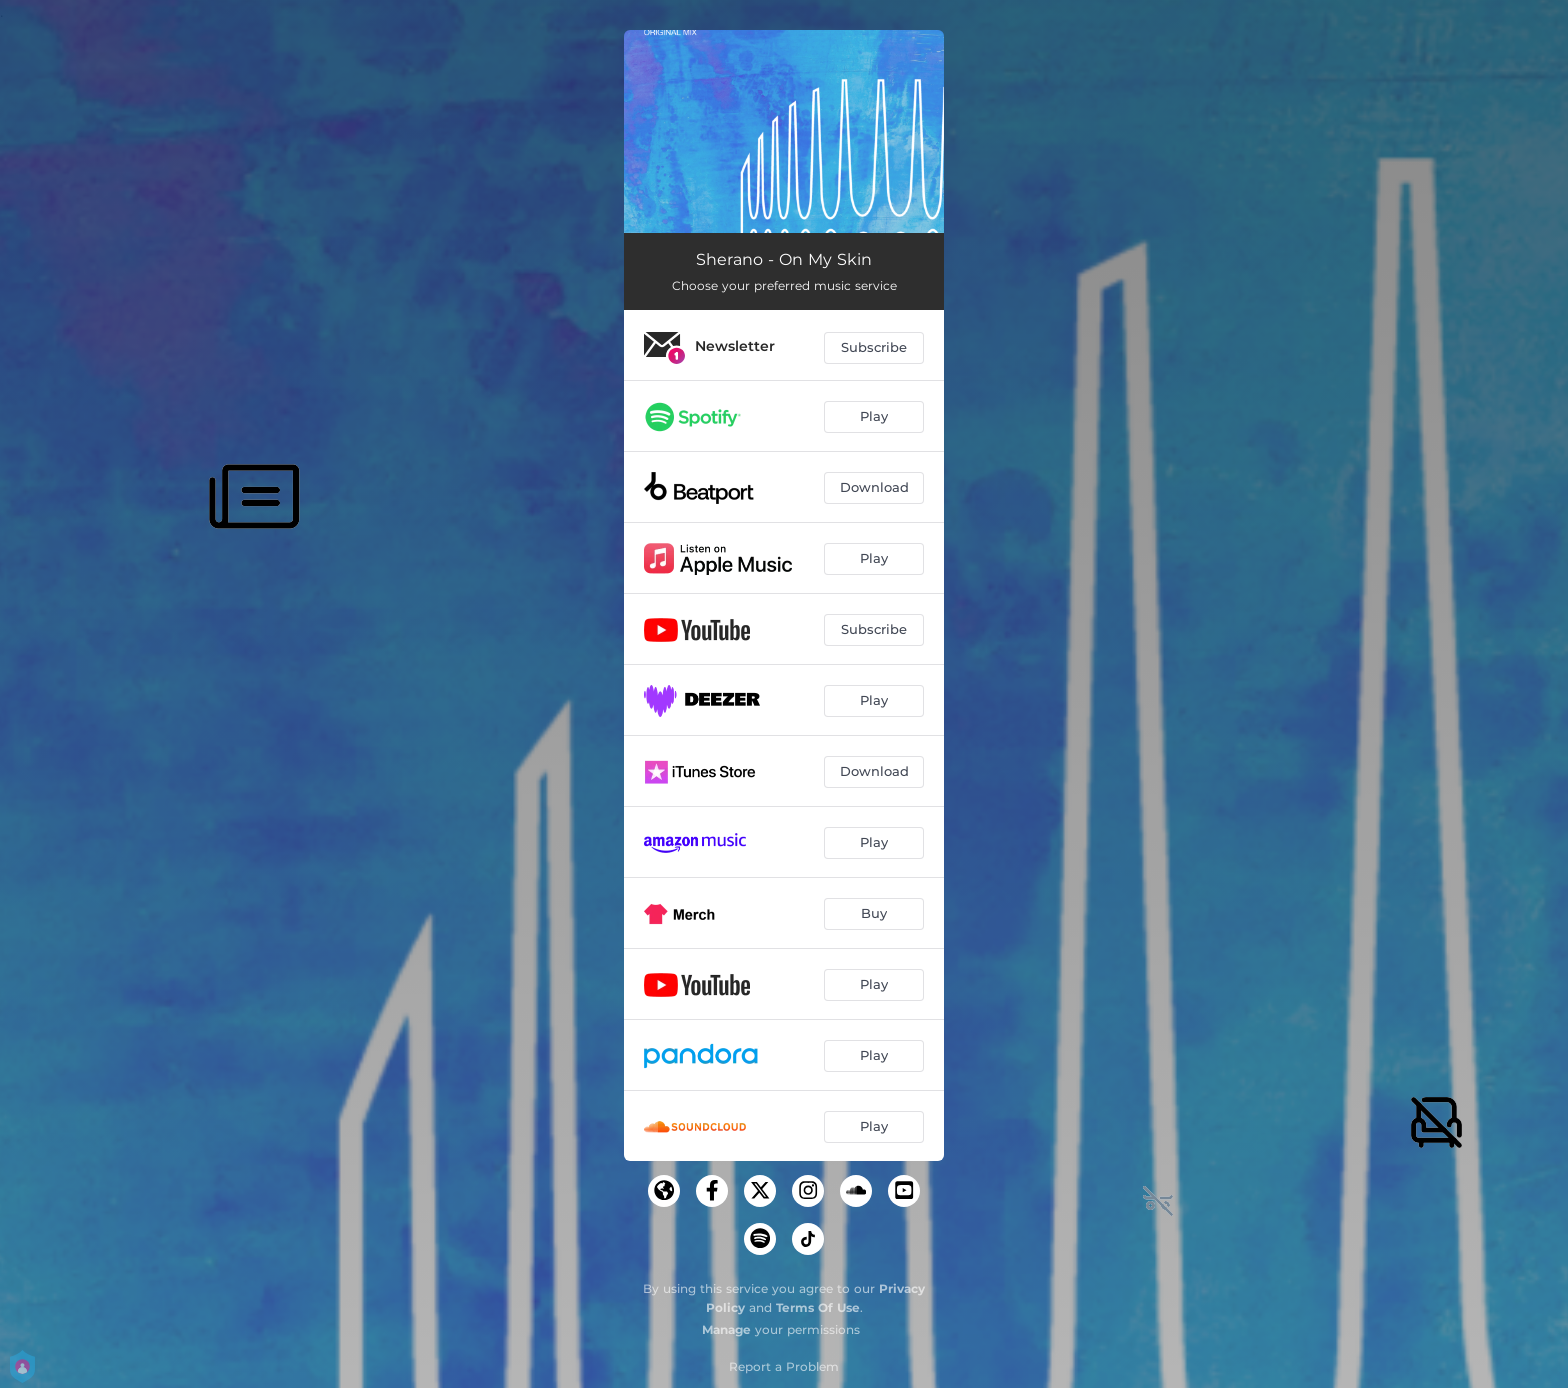 The image size is (1568, 1388). I want to click on skateboarding not allowed in this area, so click(1158, 1201).